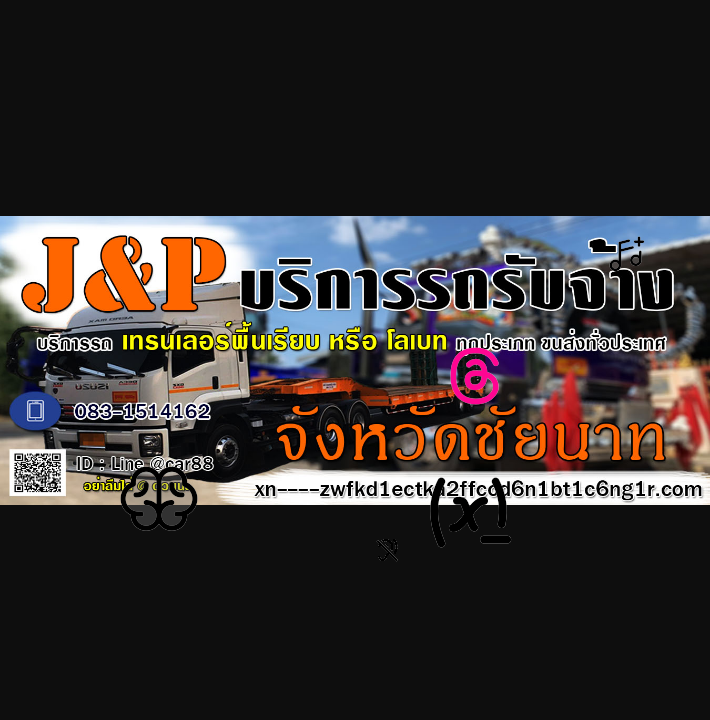  Describe the element at coordinates (388, 550) in the screenshot. I see `indicates hearing accessibility features are disabled` at that location.